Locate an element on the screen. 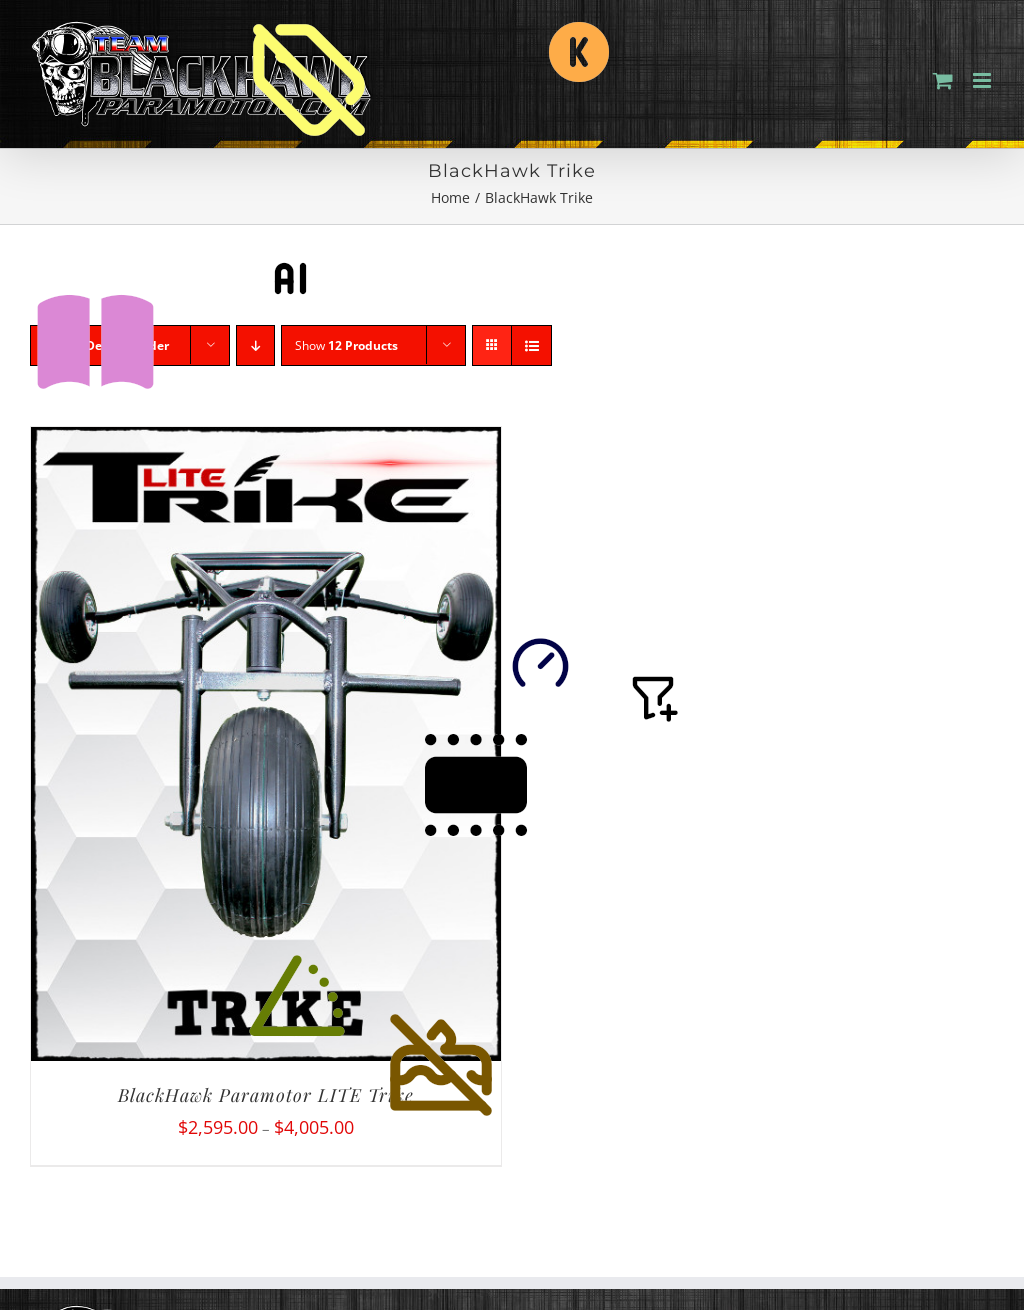  access AI-powered features is located at coordinates (290, 278).